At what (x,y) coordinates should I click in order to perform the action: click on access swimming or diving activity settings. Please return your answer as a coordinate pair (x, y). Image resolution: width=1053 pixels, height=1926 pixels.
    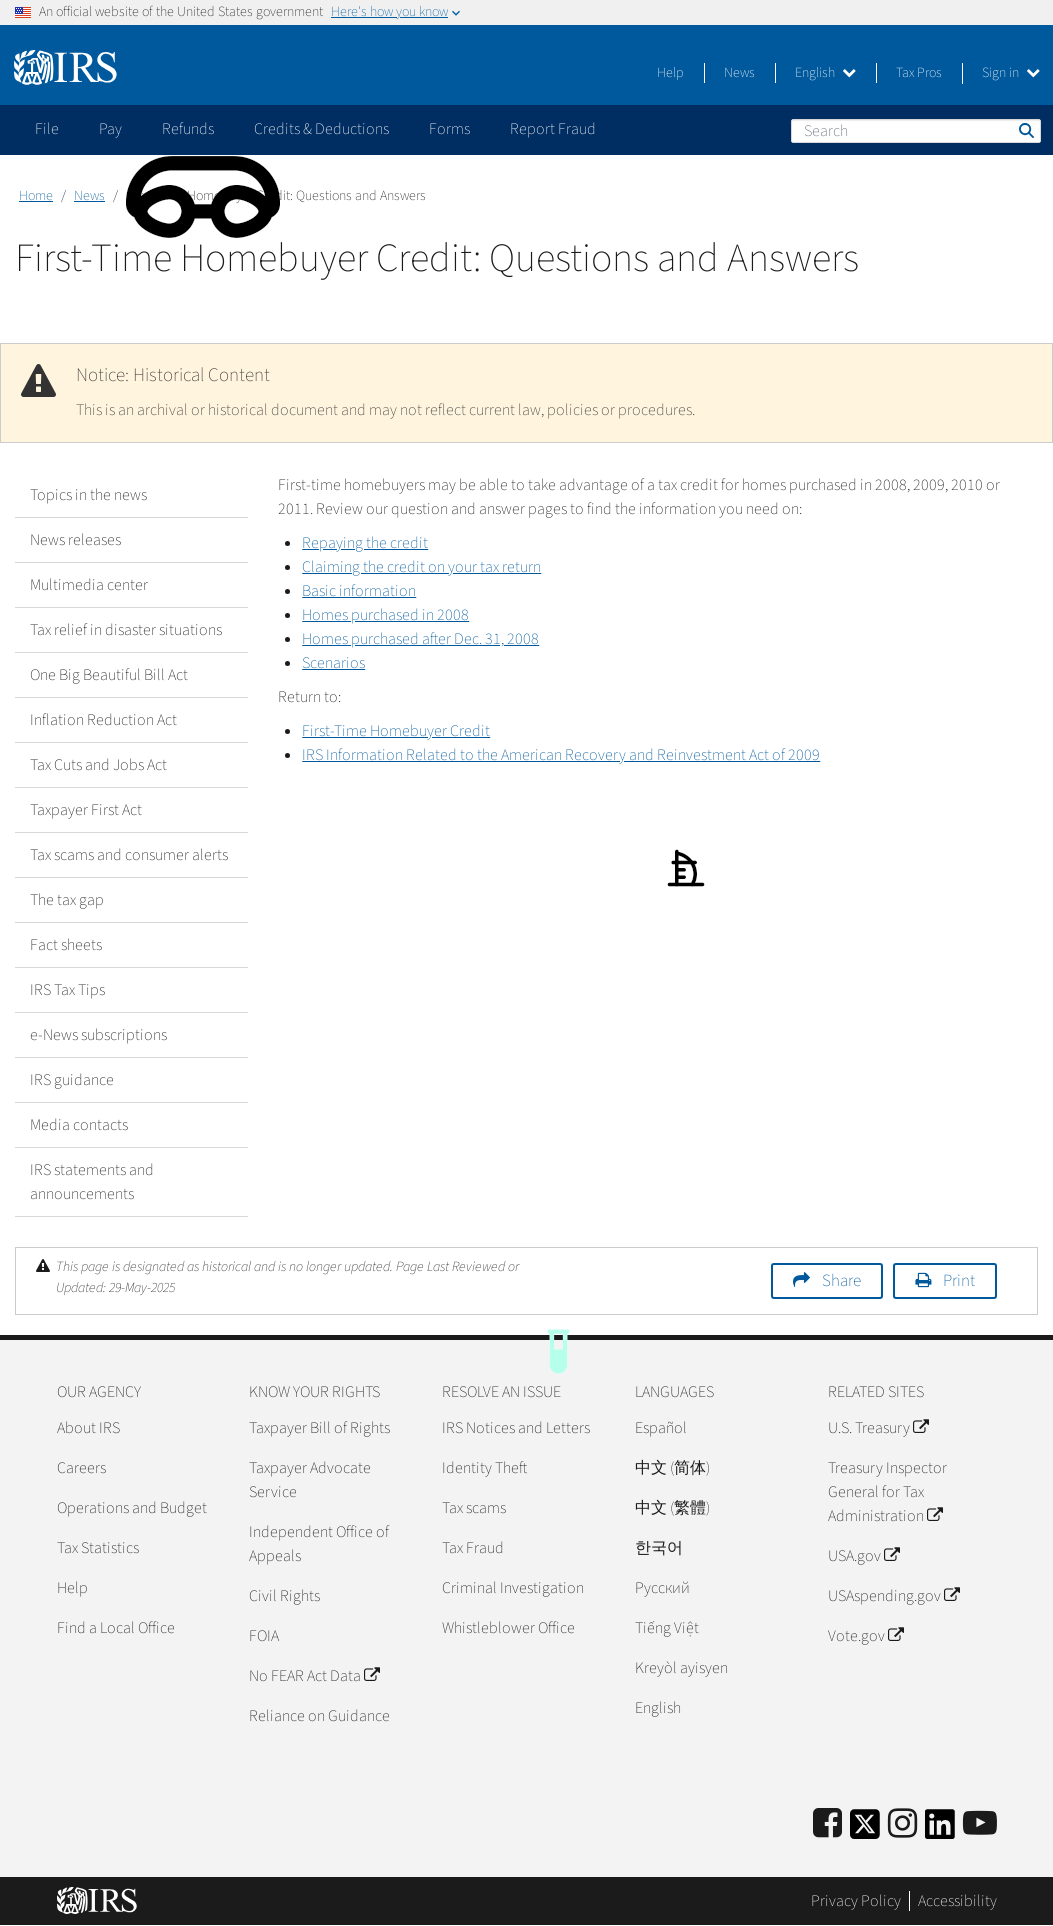
    Looking at the image, I should click on (203, 197).